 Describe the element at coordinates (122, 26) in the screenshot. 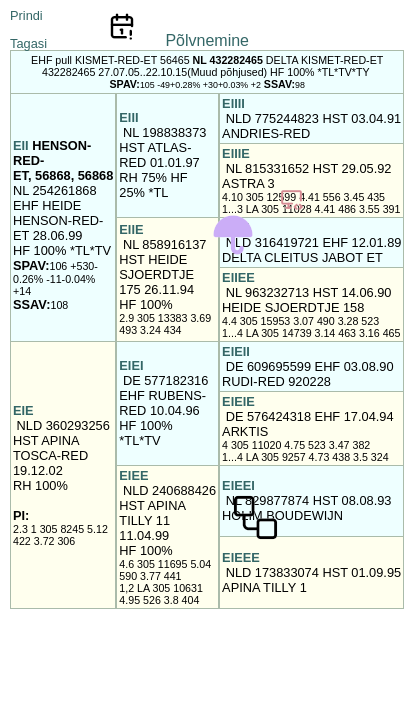

I see `calendar event requiring attention` at that location.